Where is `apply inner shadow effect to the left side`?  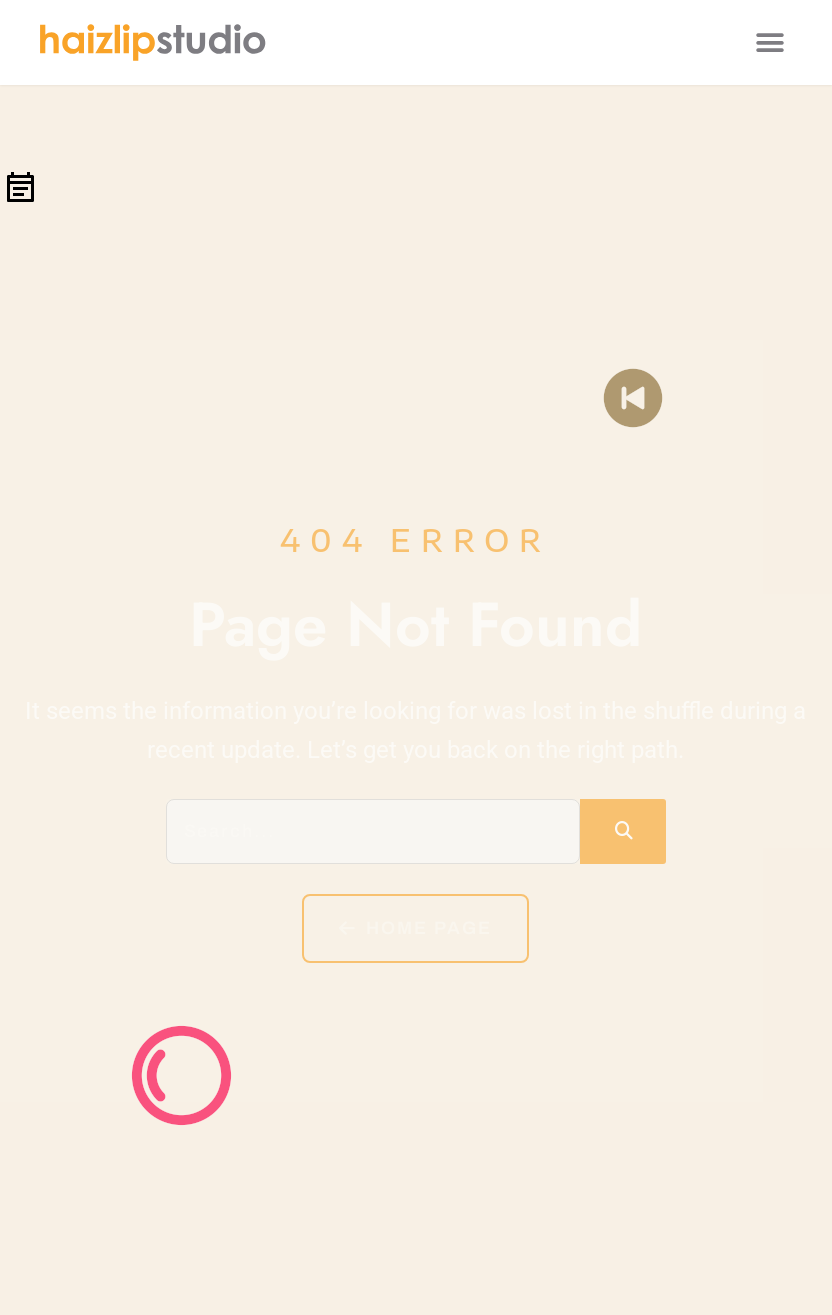 apply inner shadow effect to the left side is located at coordinates (181, 1075).